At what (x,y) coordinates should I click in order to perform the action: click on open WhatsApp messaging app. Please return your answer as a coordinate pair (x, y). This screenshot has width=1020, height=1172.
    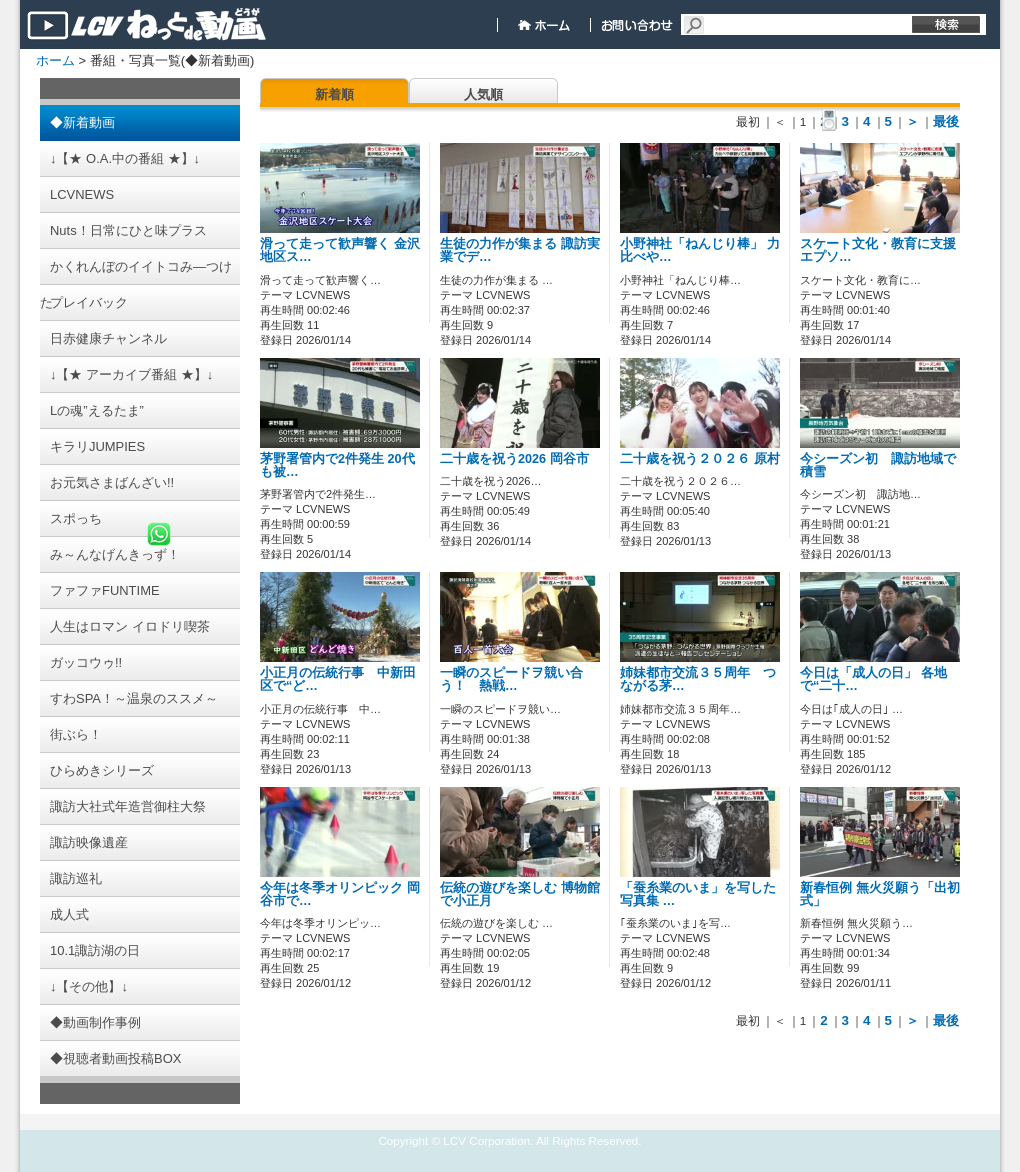
    Looking at the image, I should click on (159, 534).